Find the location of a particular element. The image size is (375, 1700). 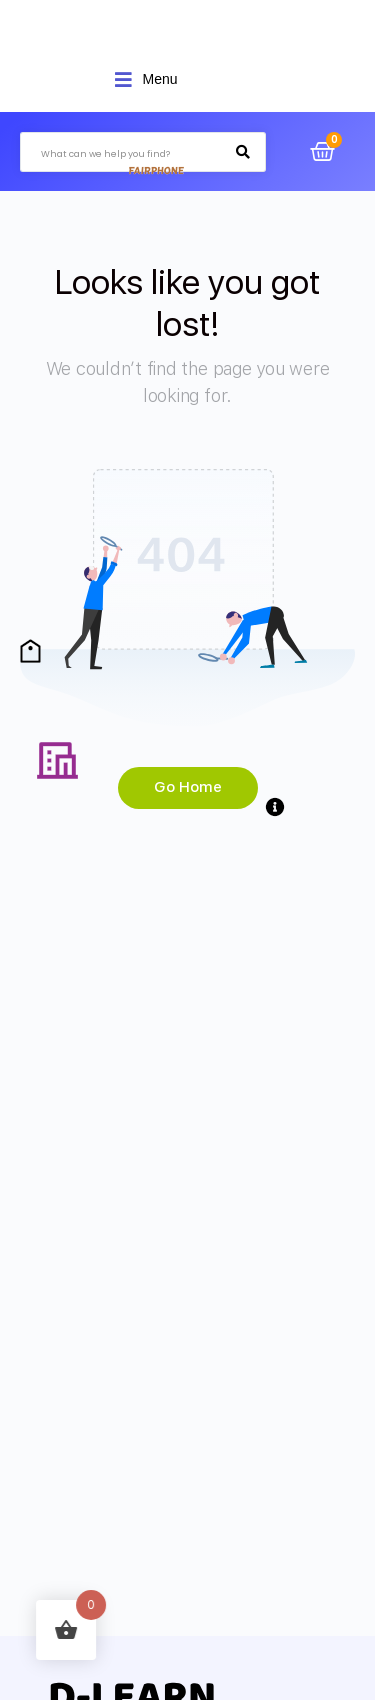

view more information or details is located at coordinates (275, 807).